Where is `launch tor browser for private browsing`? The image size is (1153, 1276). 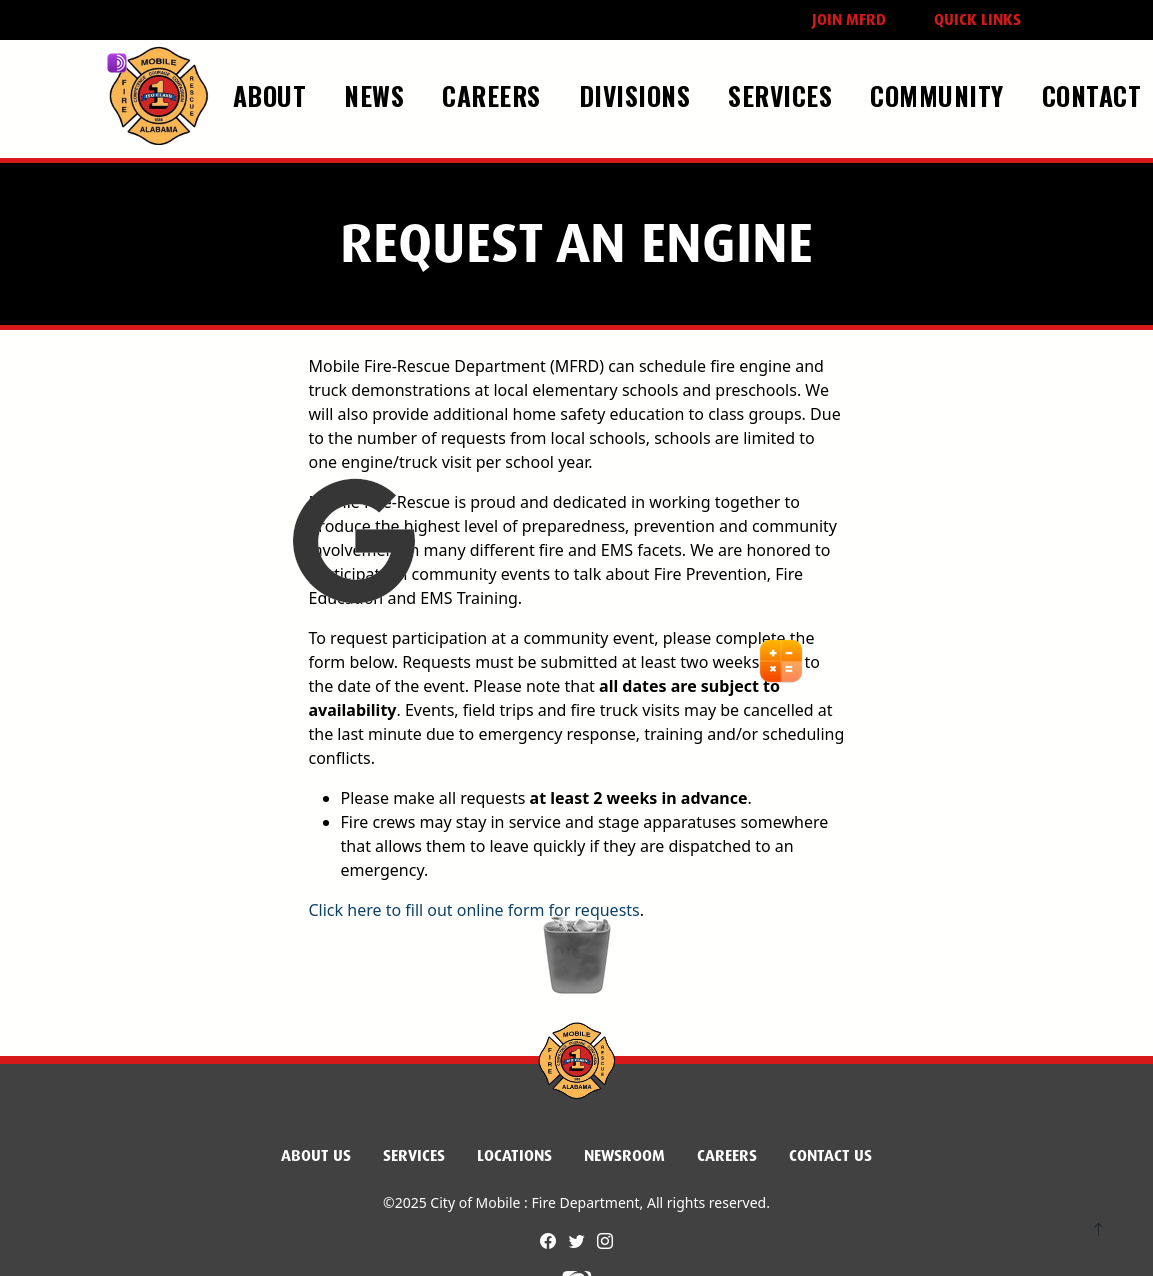
launch tor browser for private browsing is located at coordinates (117, 63).